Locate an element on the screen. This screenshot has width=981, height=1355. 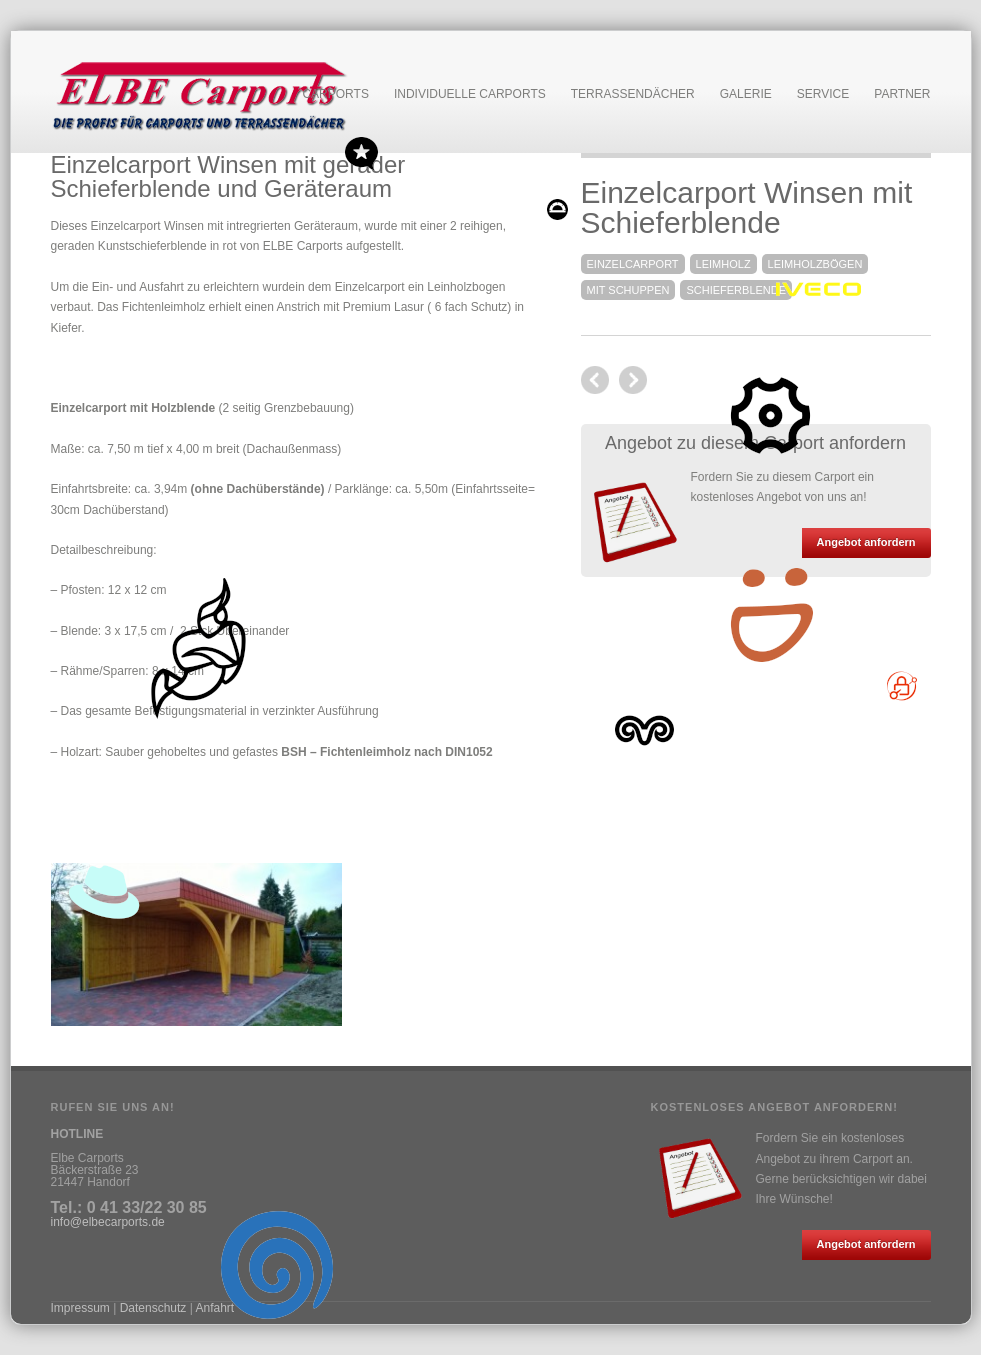
protractor end-to-end testing framework logo is located at coordinates (557, 209).